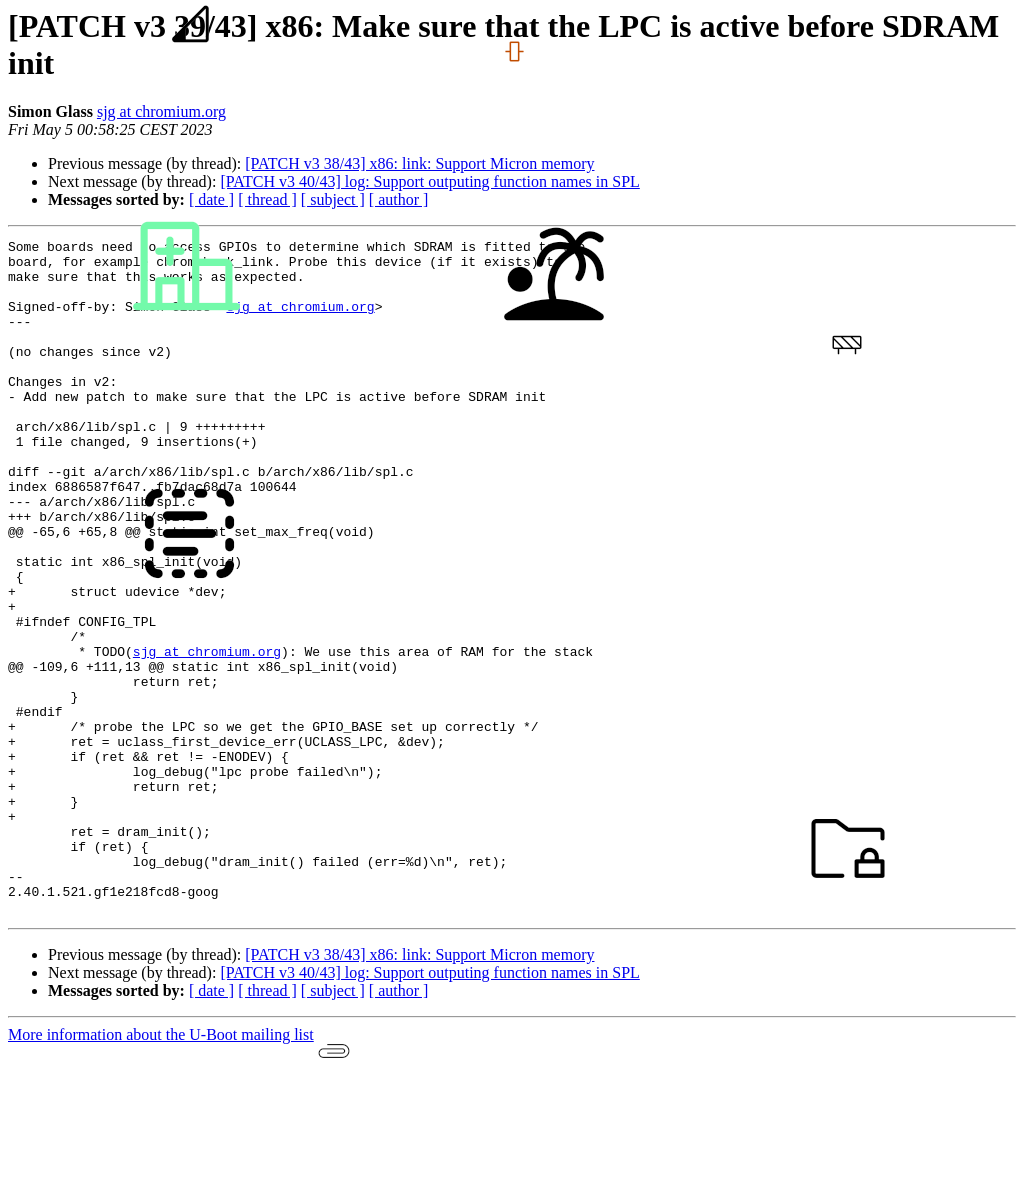  I want to click on indicates a blocked or restricted area, so click(847, 344).